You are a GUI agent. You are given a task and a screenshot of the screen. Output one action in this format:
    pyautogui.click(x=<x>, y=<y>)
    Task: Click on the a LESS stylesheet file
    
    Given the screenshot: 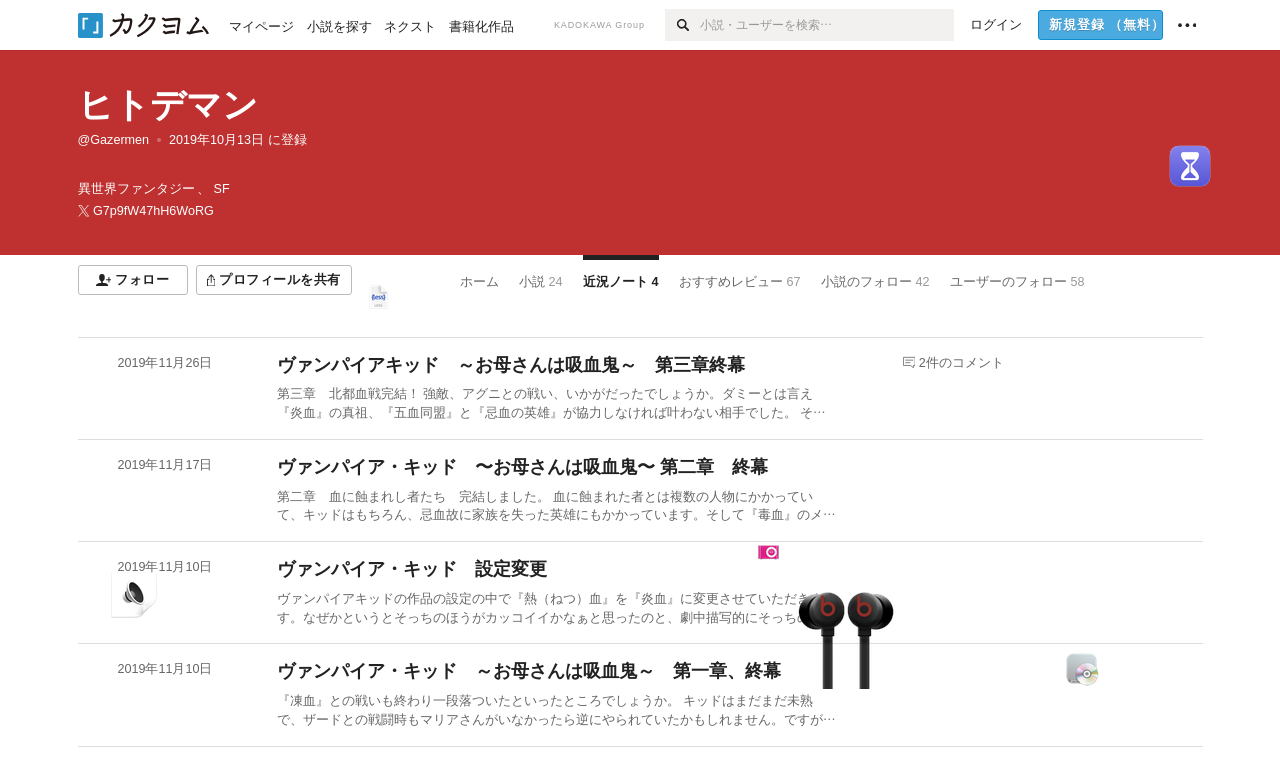 What is the action you would take?
    pyautogui.click(x=378, y=297)
    